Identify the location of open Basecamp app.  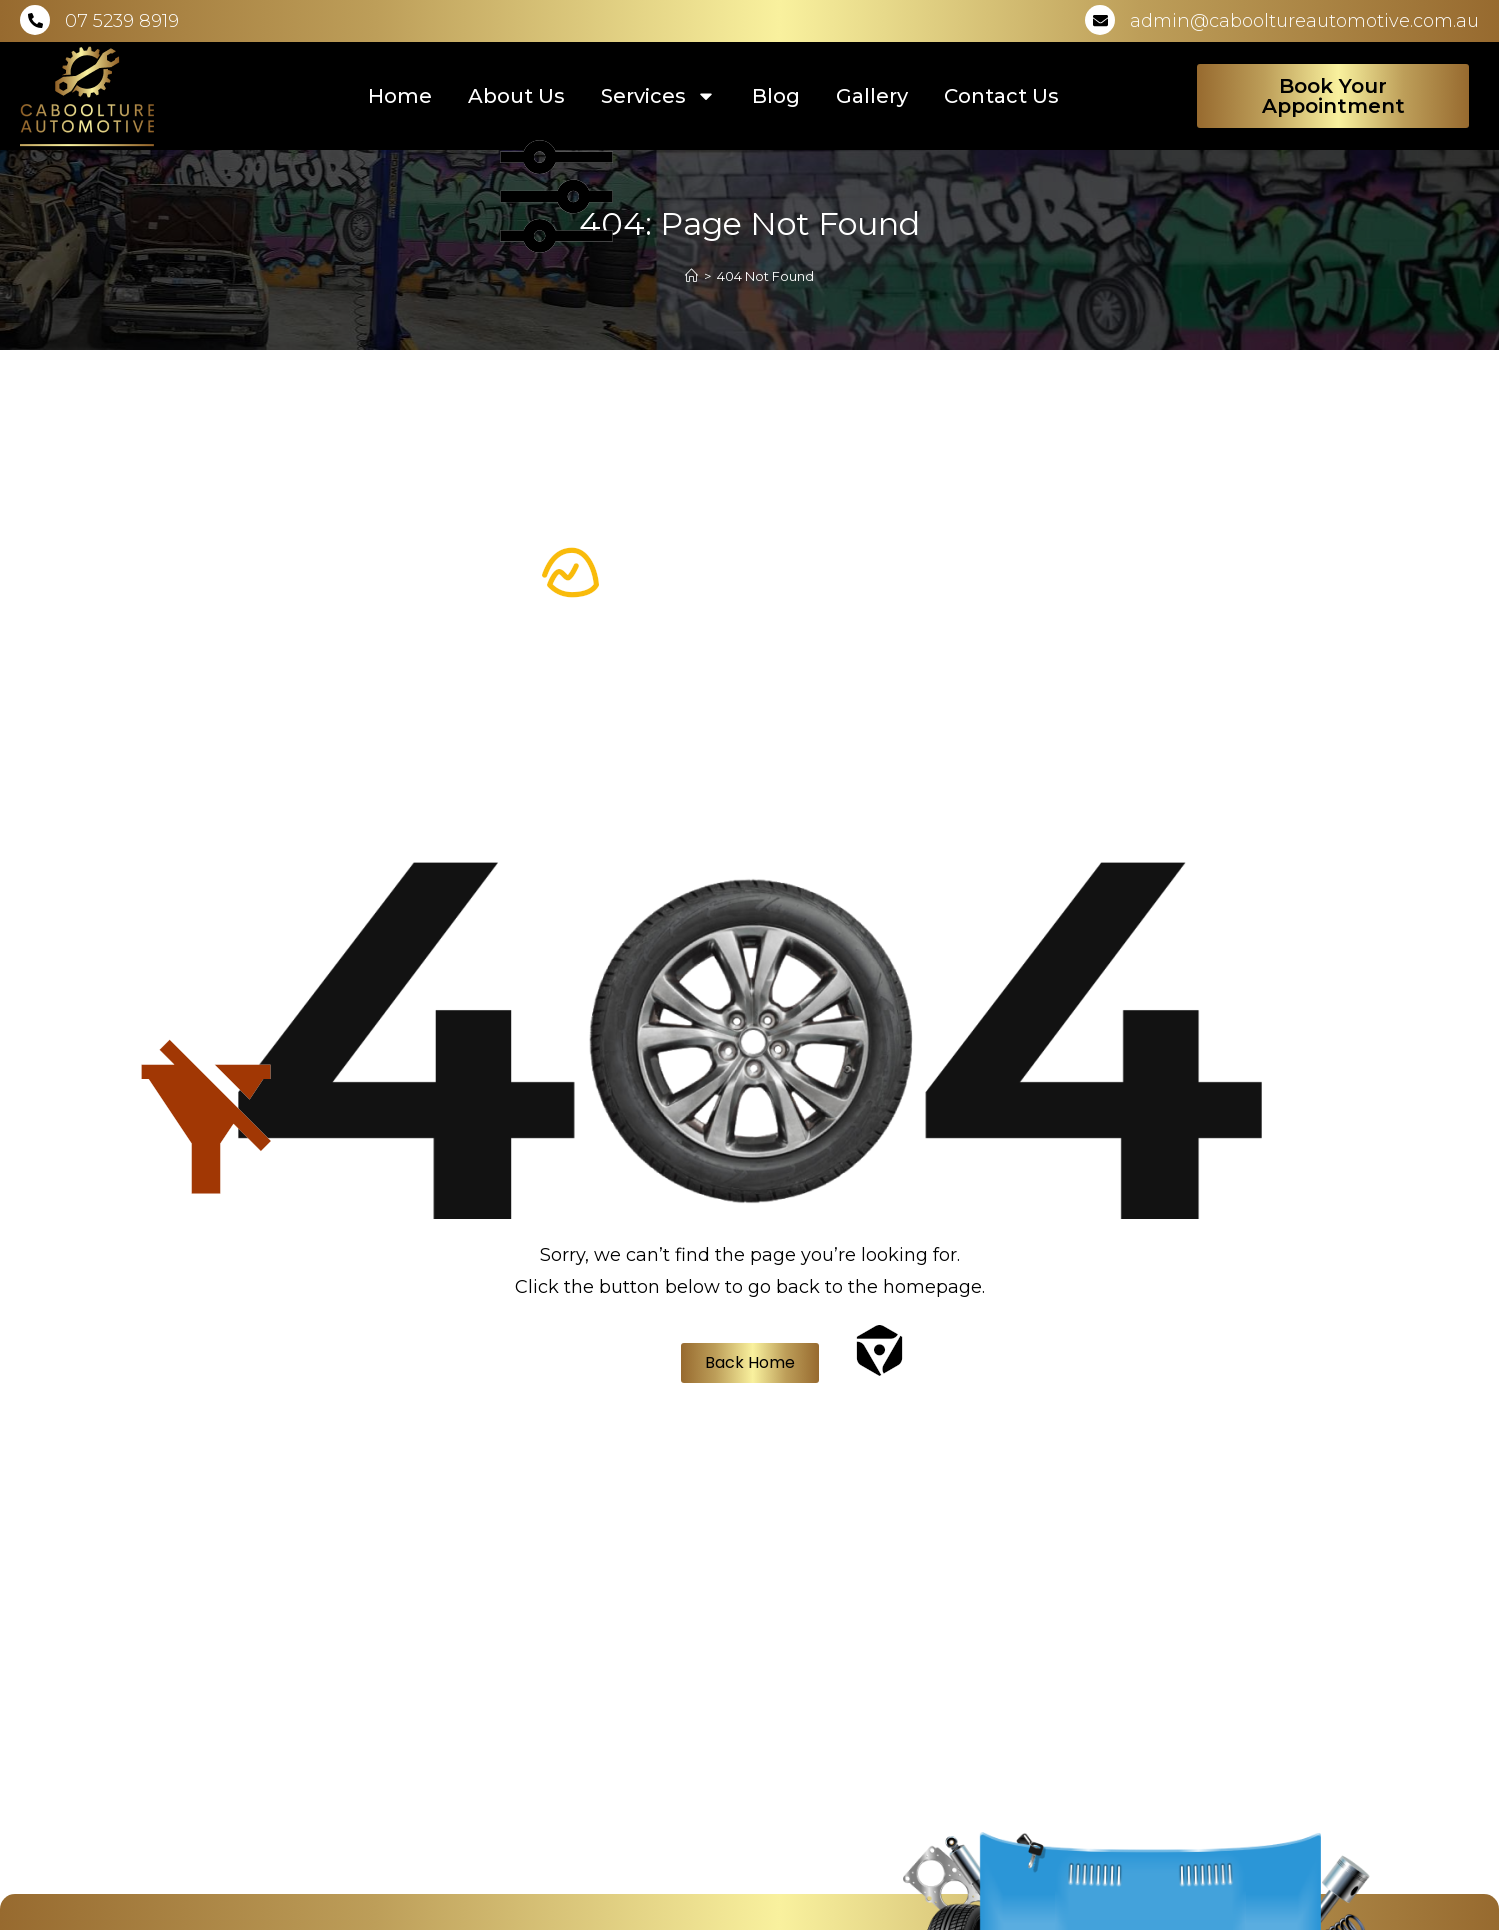
(570, 572).